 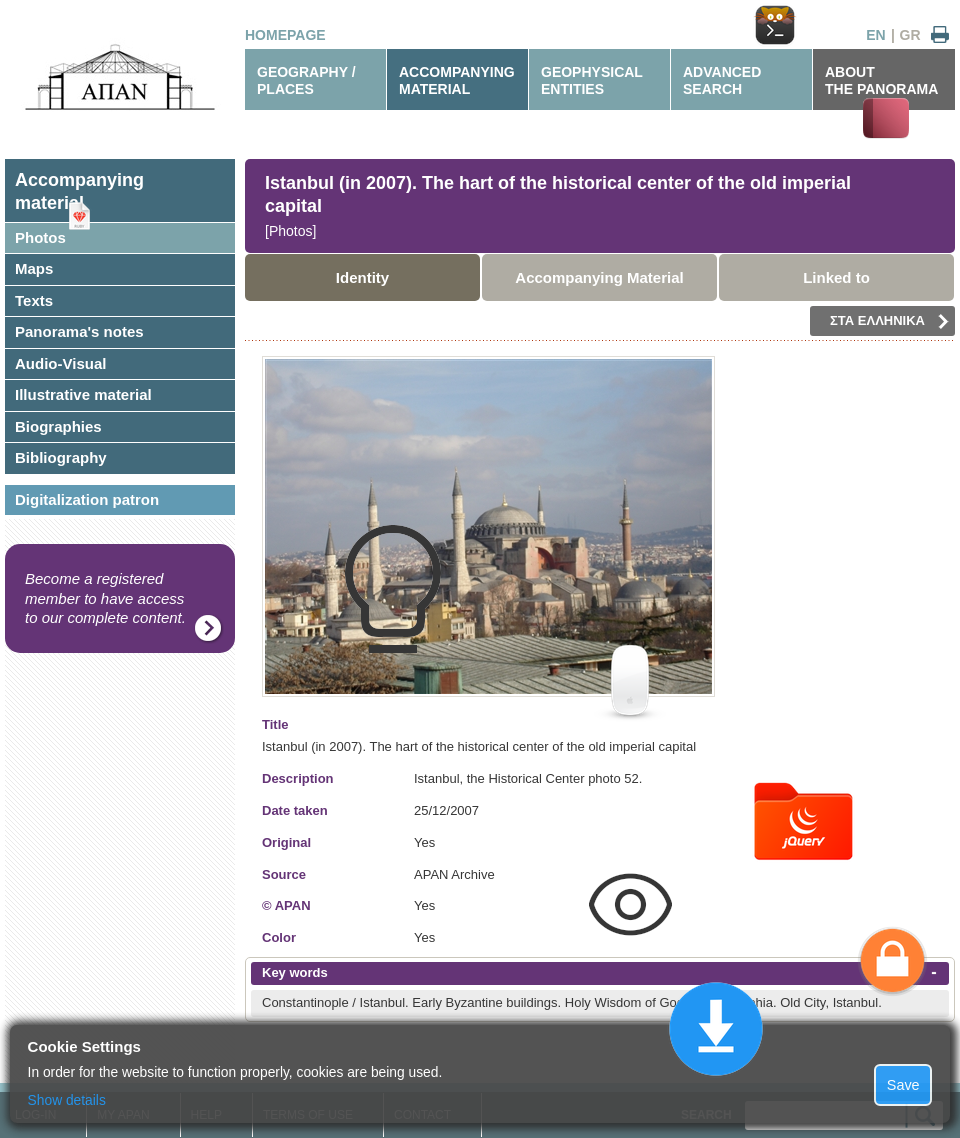 What do you see at coordinates (892, 960) in the screenshot?
I see `indicates a locked or protected file` at bounding box center [892, 960].